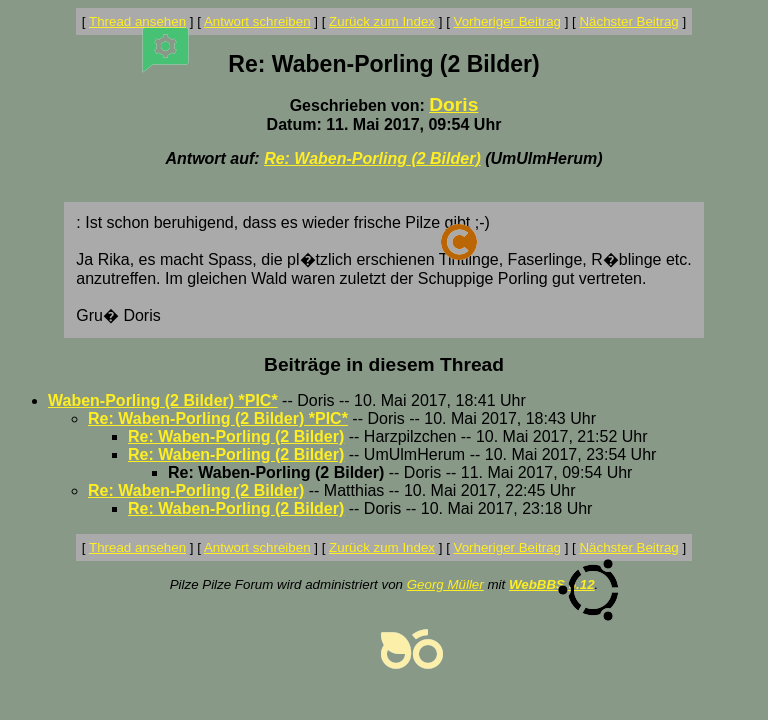  I want to click on ubuntu operating system logo, so click(593, 590).